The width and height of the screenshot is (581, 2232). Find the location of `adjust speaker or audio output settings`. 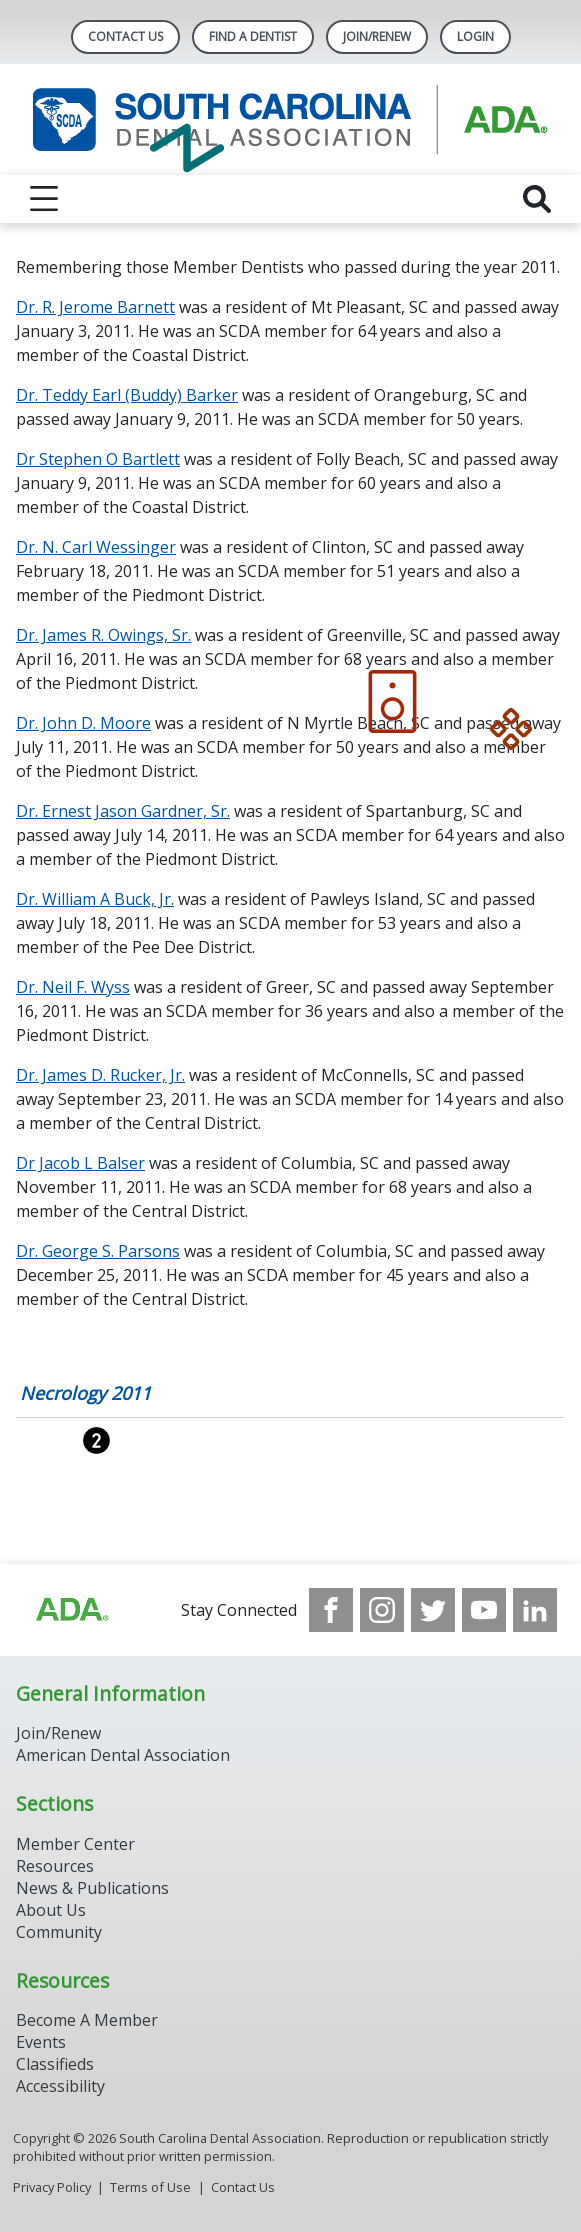

adjust speaker or audio output settings is located at coordinates (392, 701).